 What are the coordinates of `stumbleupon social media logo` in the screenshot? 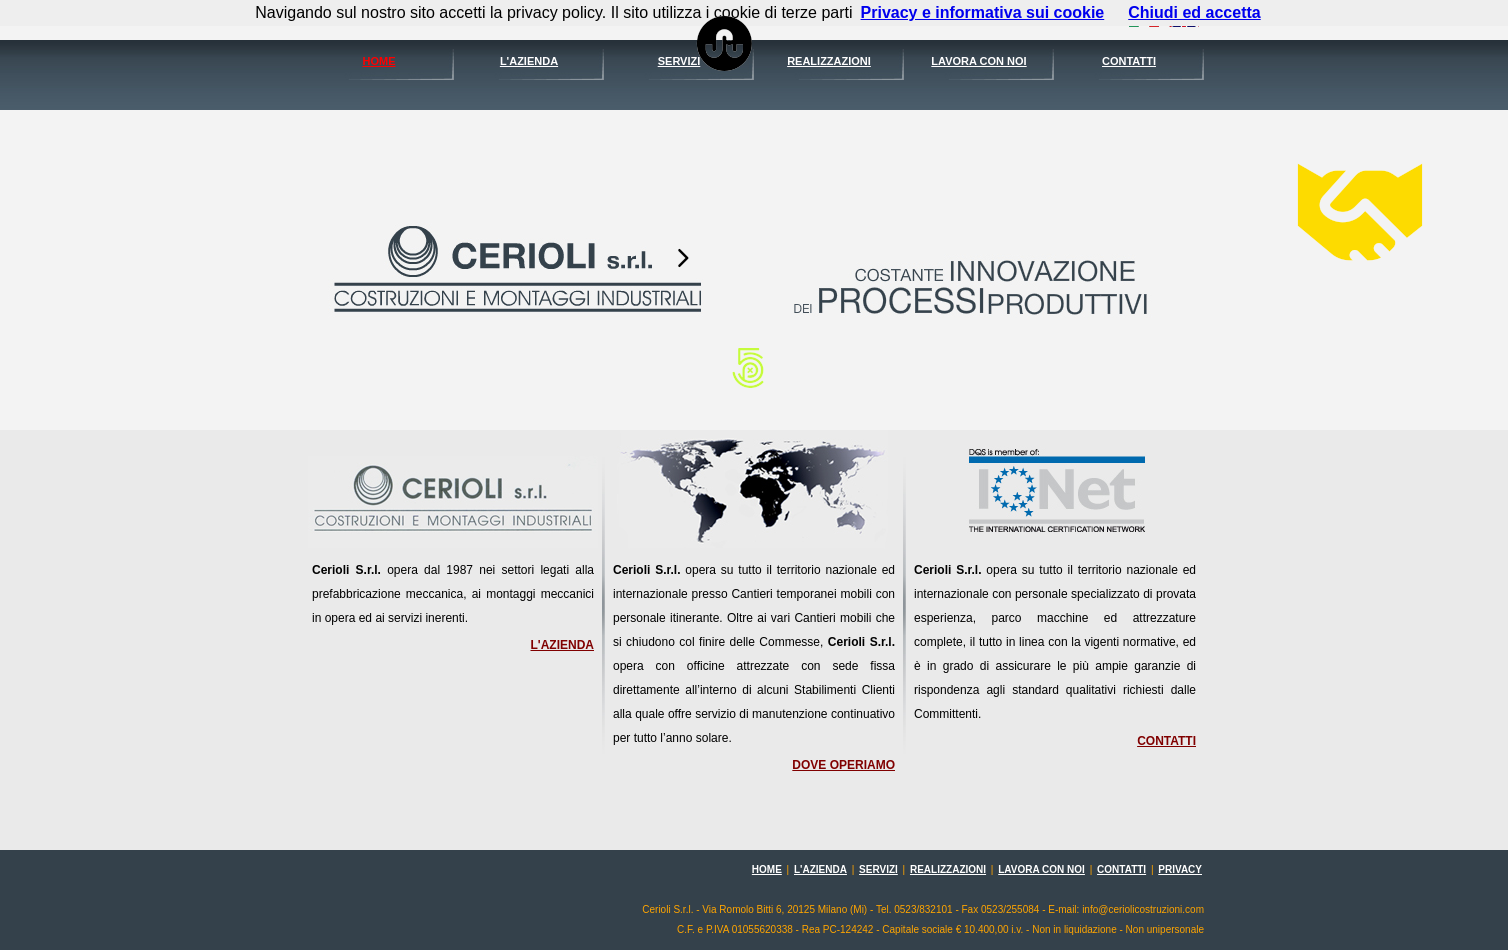 It's located at (723, 43).